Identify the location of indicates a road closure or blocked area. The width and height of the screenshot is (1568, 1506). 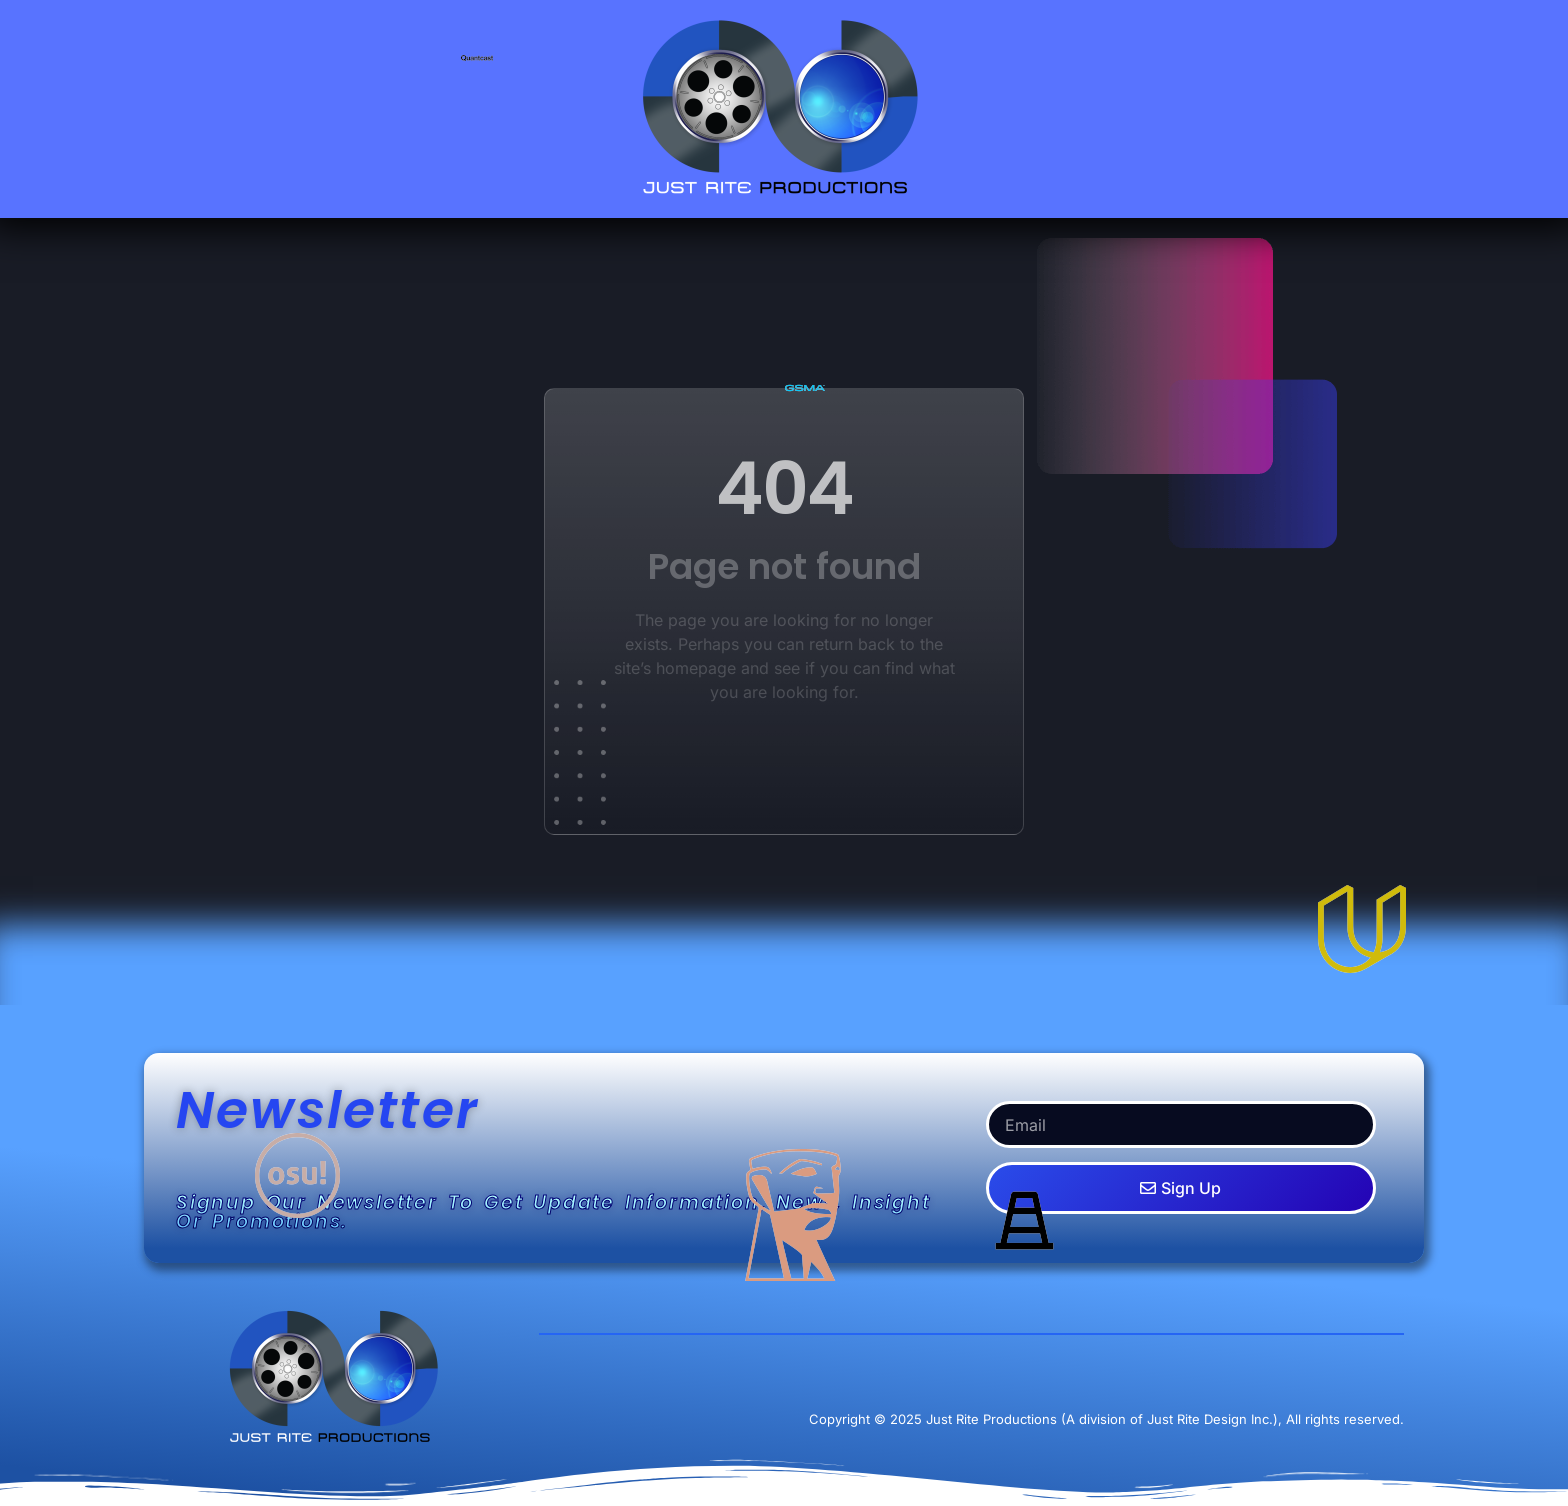
(1024, 1220).